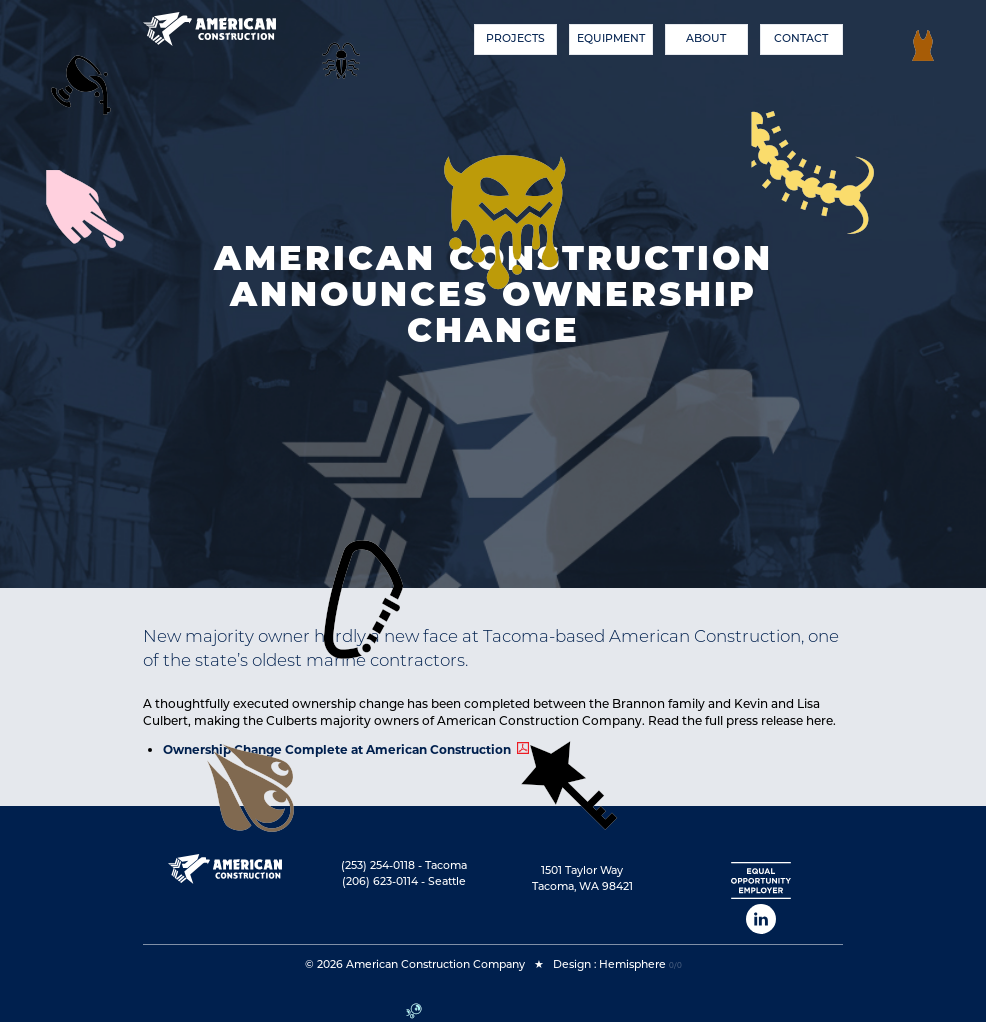 This screenshot has width=986, height=1022. Describe the element at coordinates (250, 787) in the screenshot. I see `view liquid or water-related resources` at that location.